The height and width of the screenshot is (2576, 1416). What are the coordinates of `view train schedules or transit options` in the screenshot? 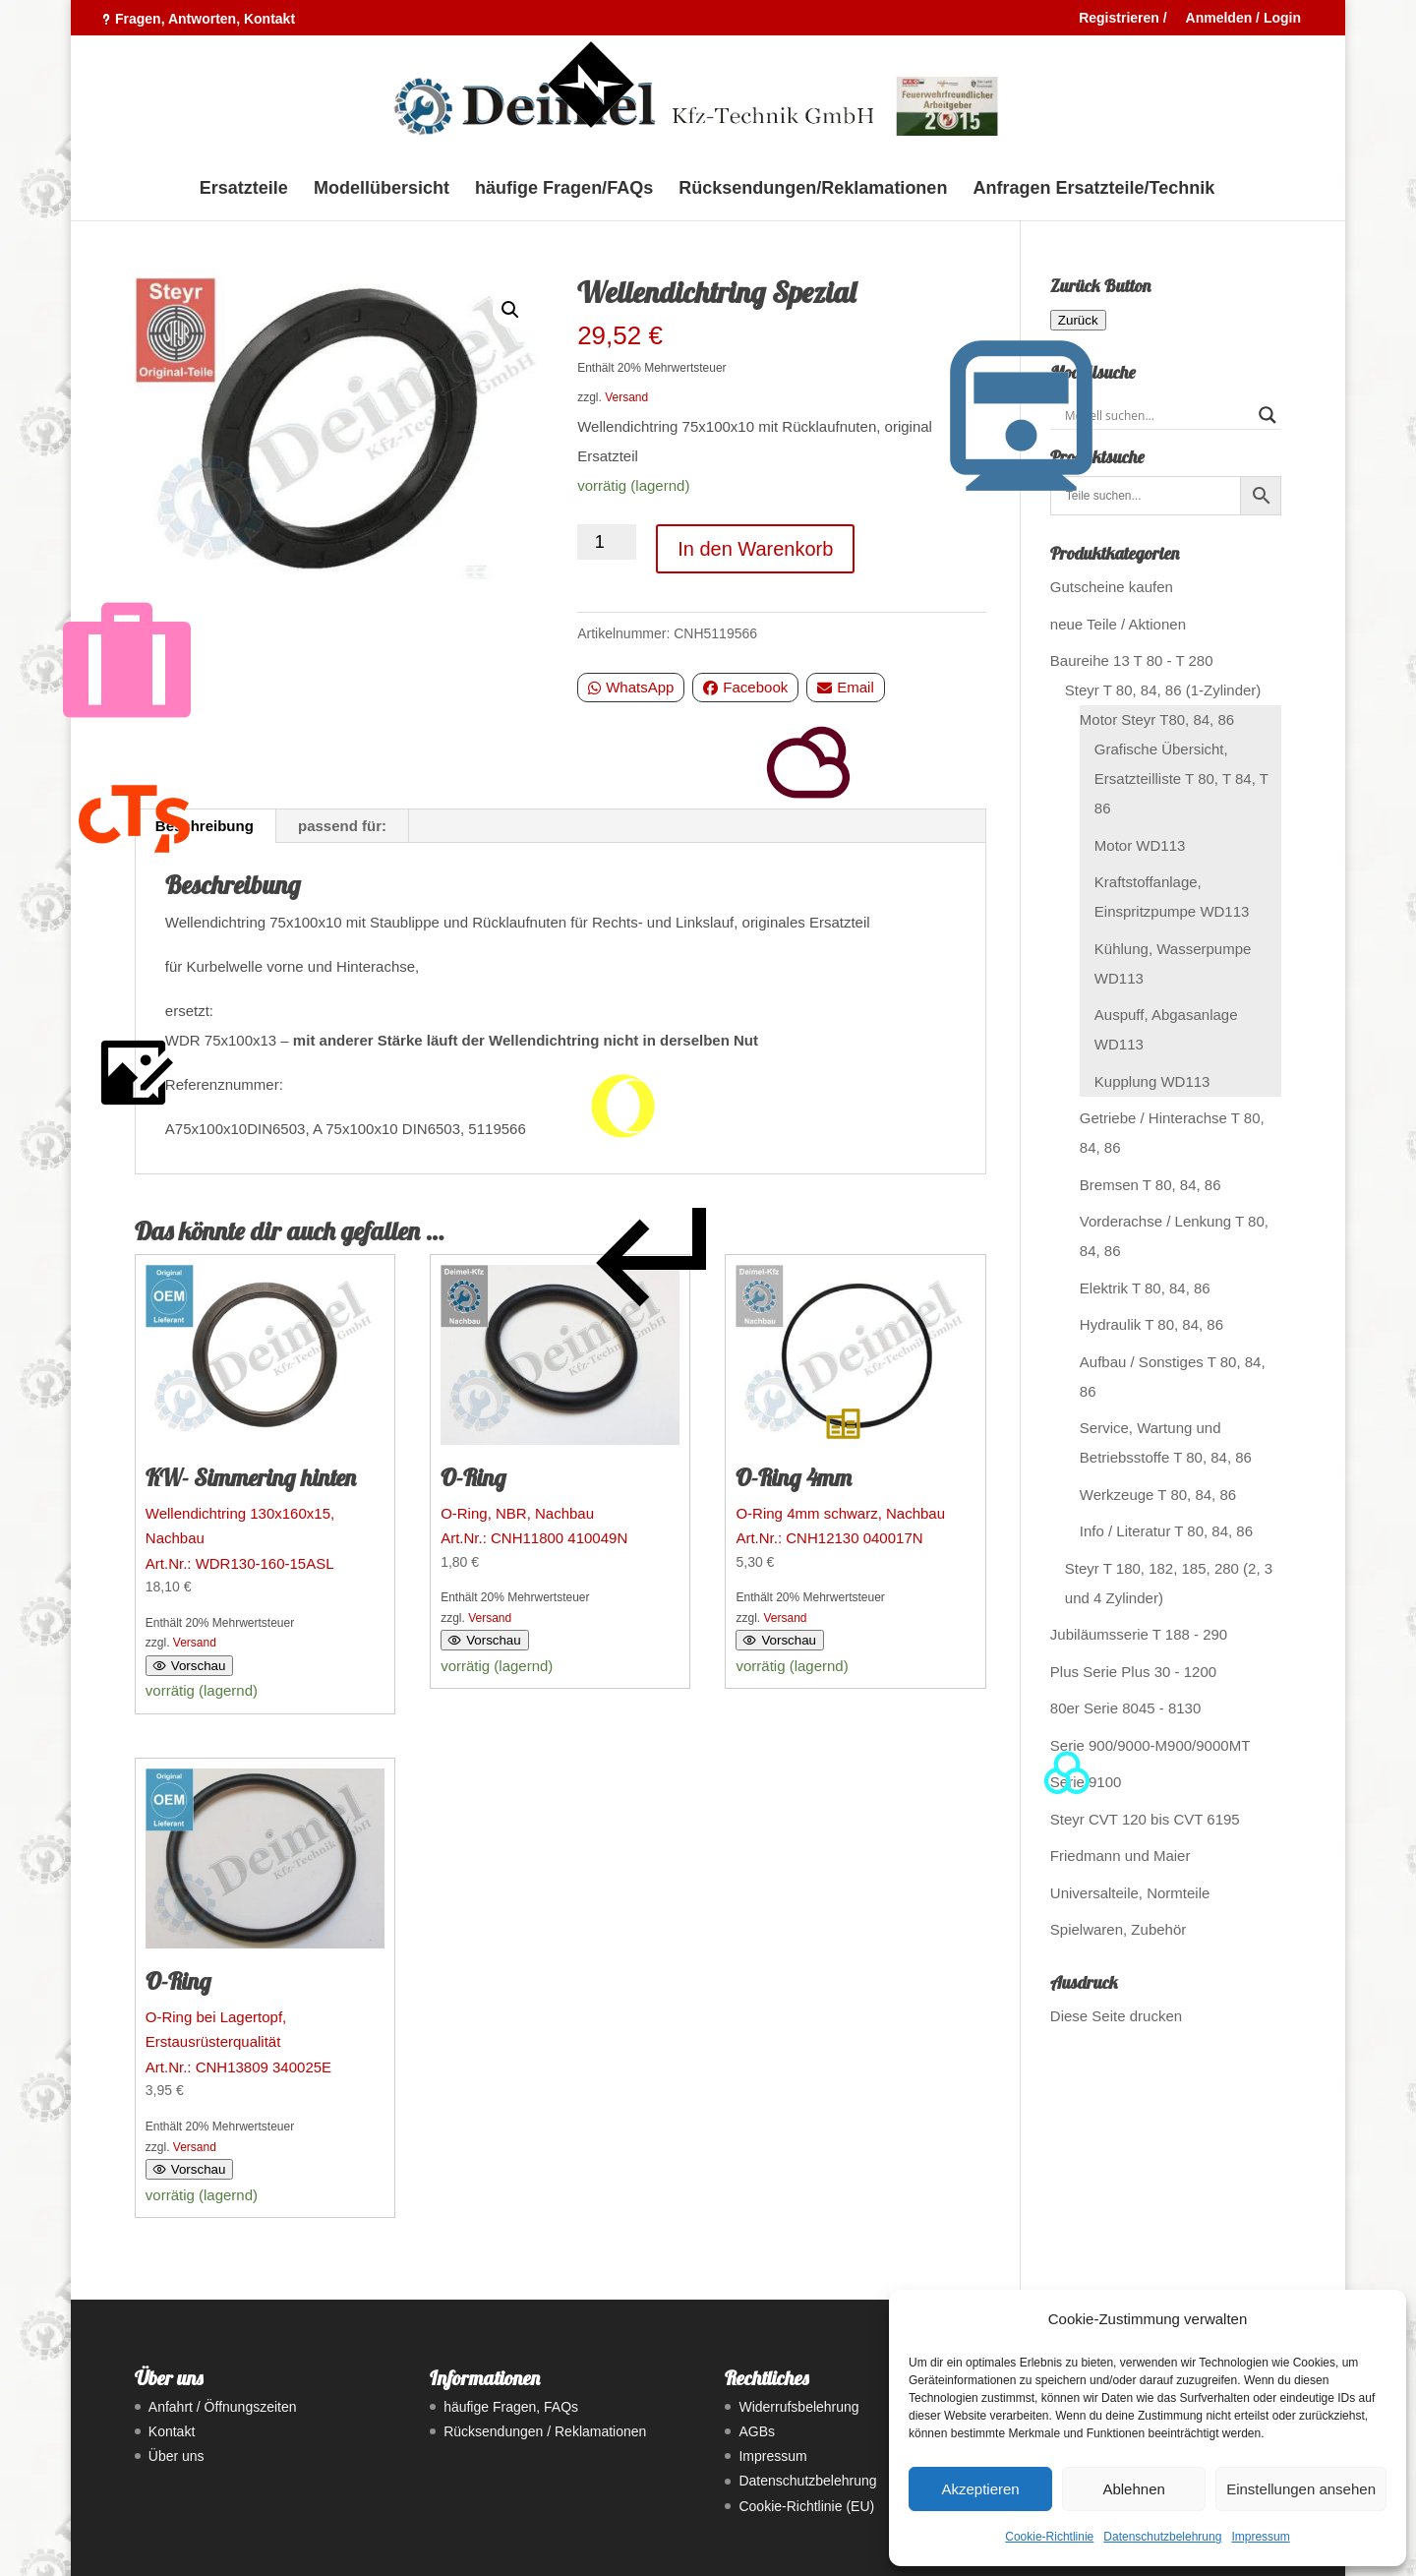 It's located at (1021, 411).